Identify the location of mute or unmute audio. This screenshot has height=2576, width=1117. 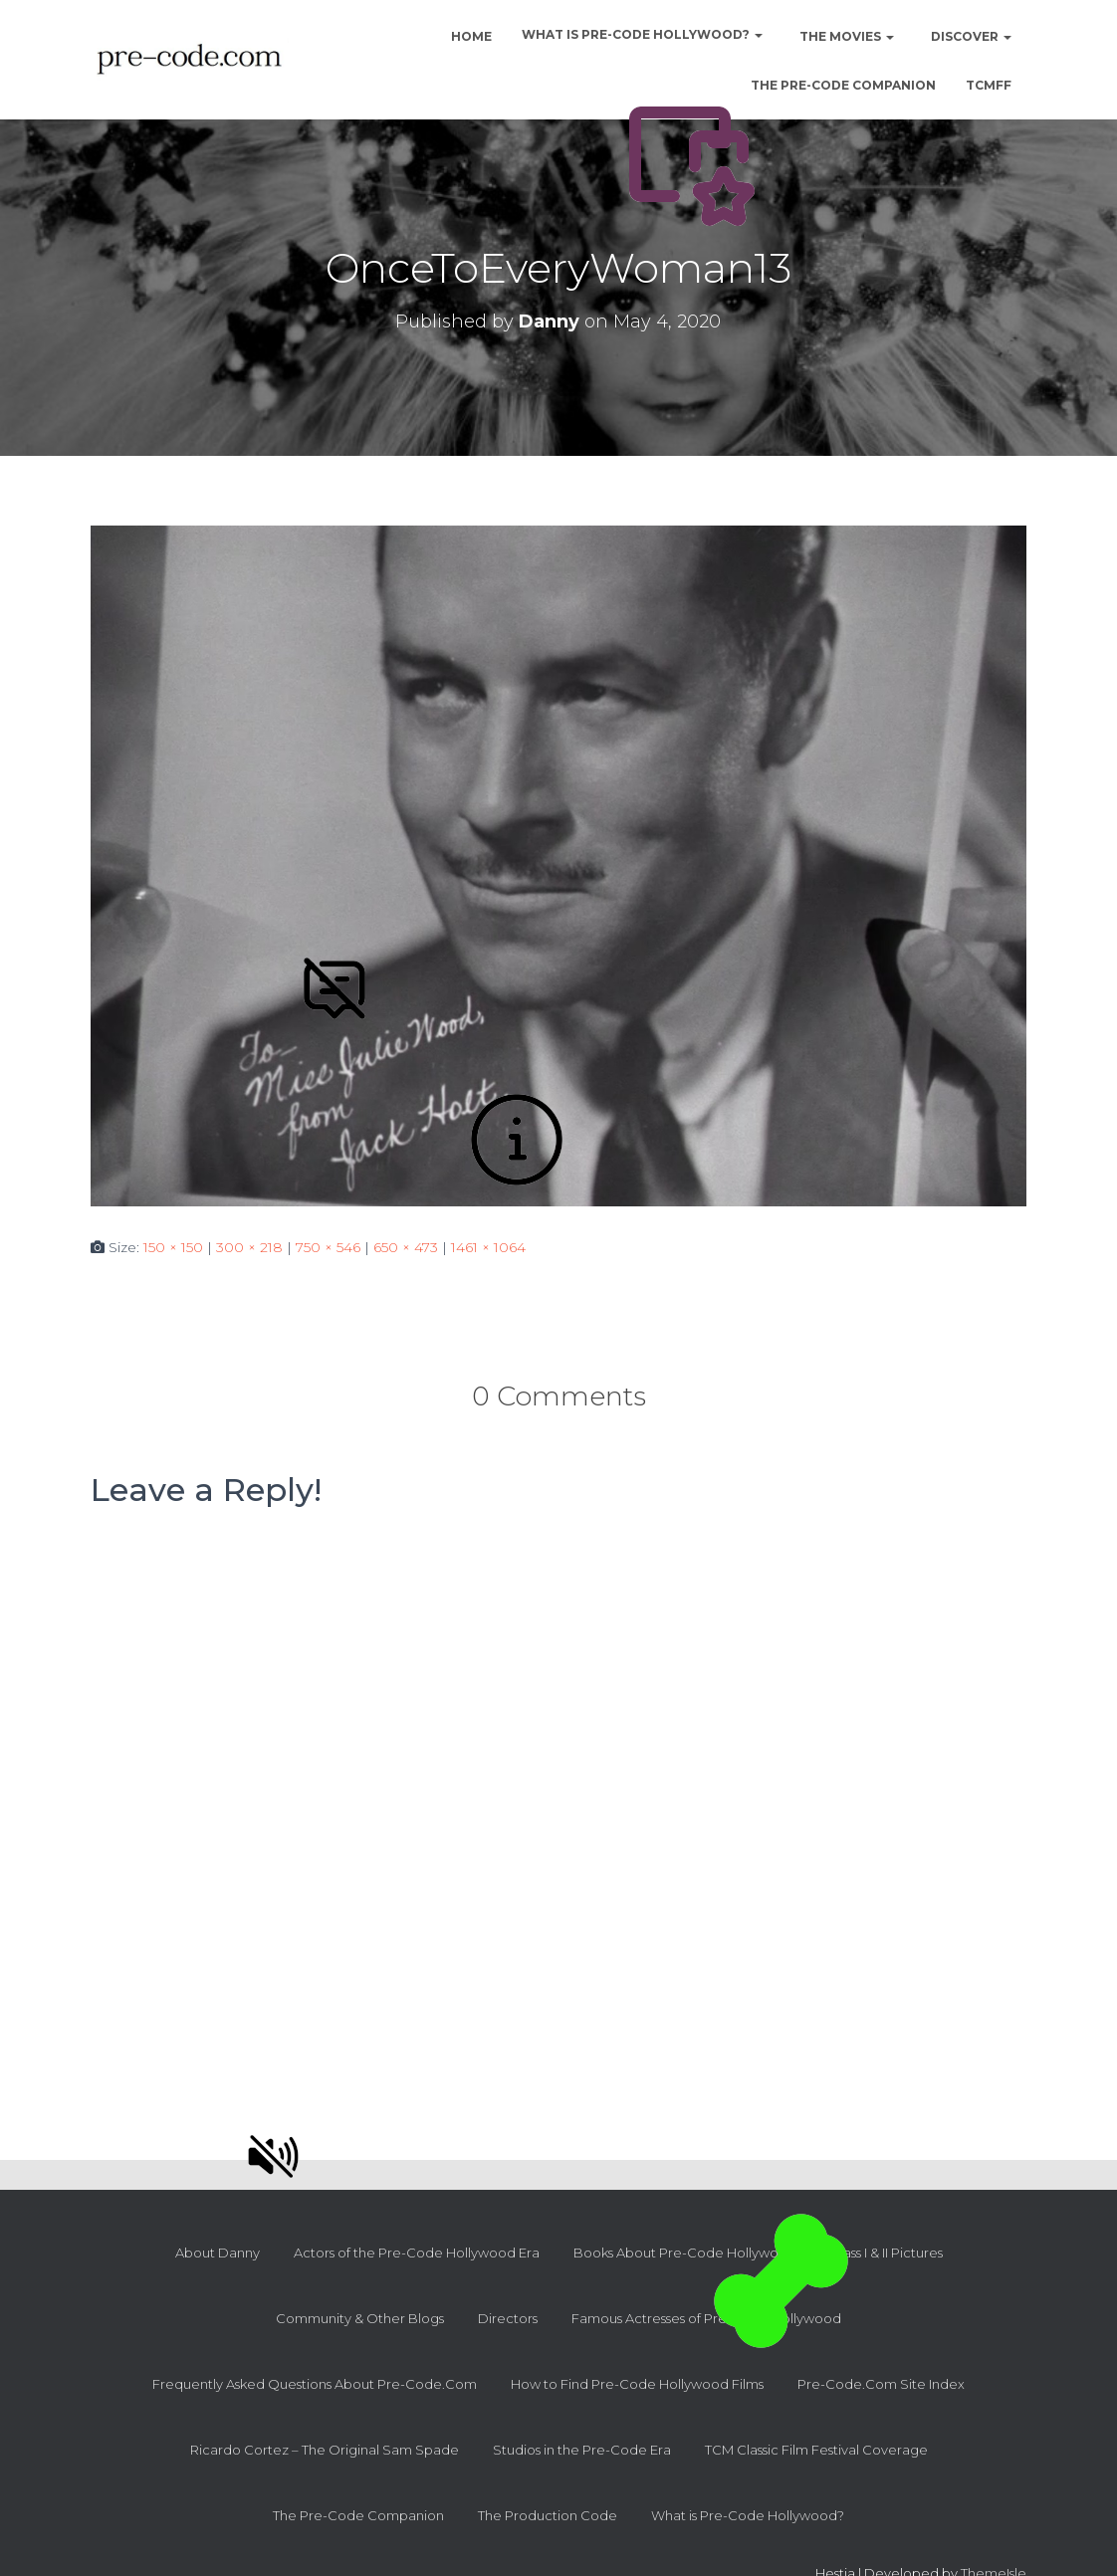
(273, 2156).